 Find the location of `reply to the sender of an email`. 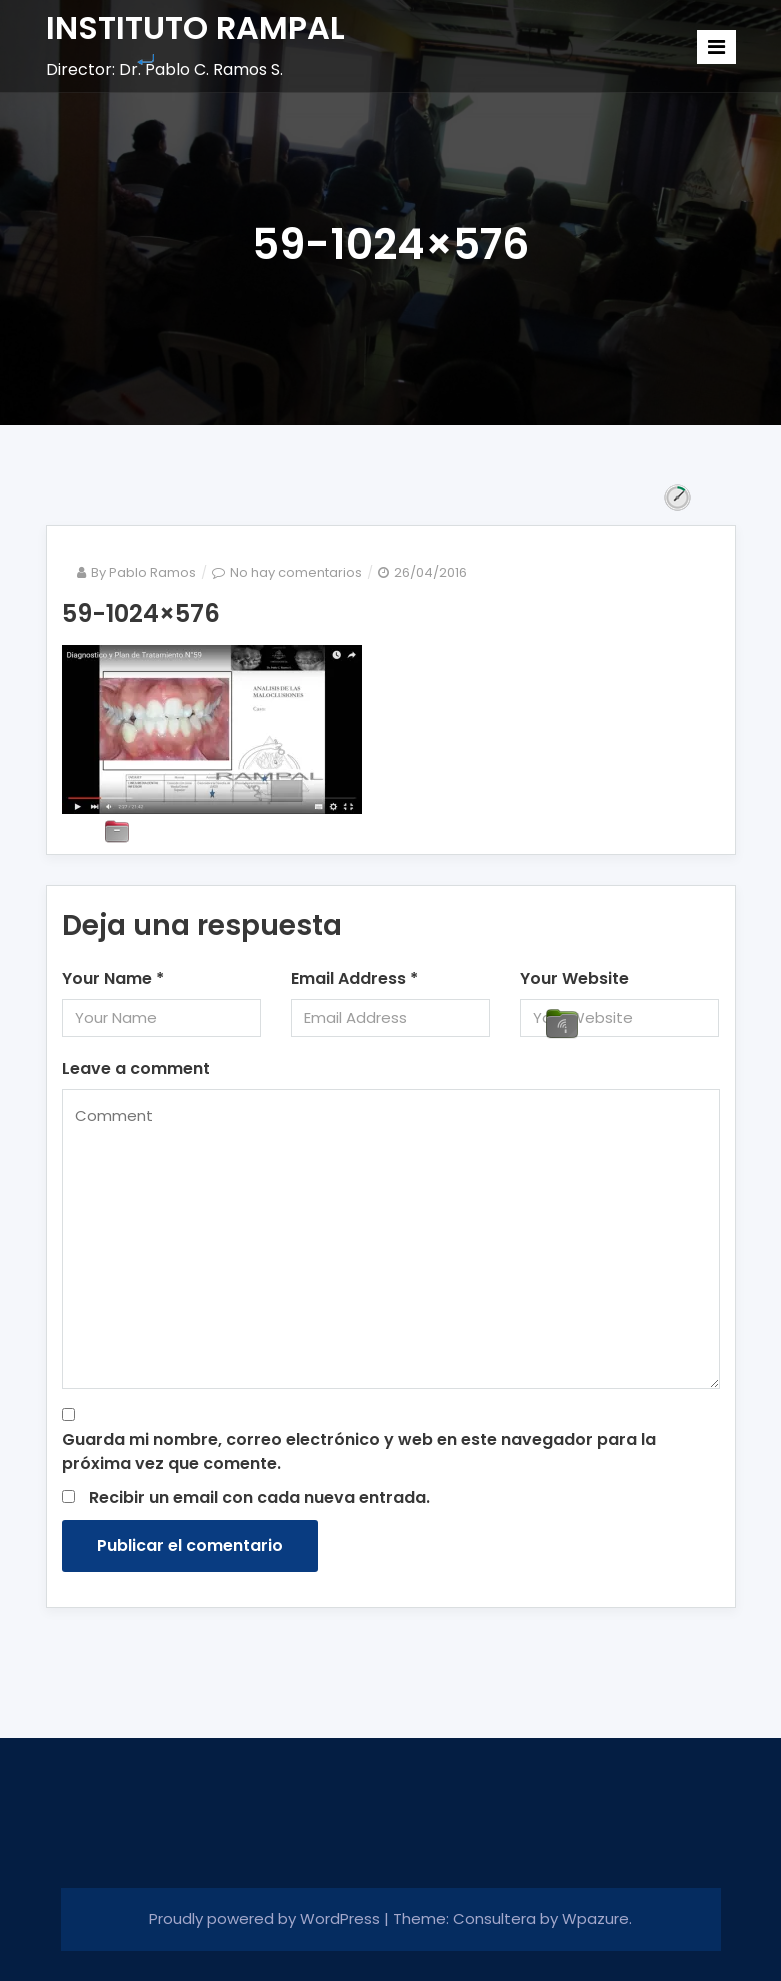

reply to the sender of an email is located at coordinates (145, 58).